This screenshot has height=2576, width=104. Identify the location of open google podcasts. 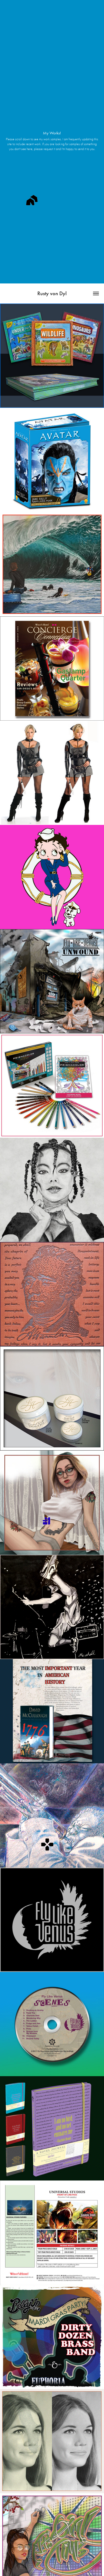
(67, 1105).